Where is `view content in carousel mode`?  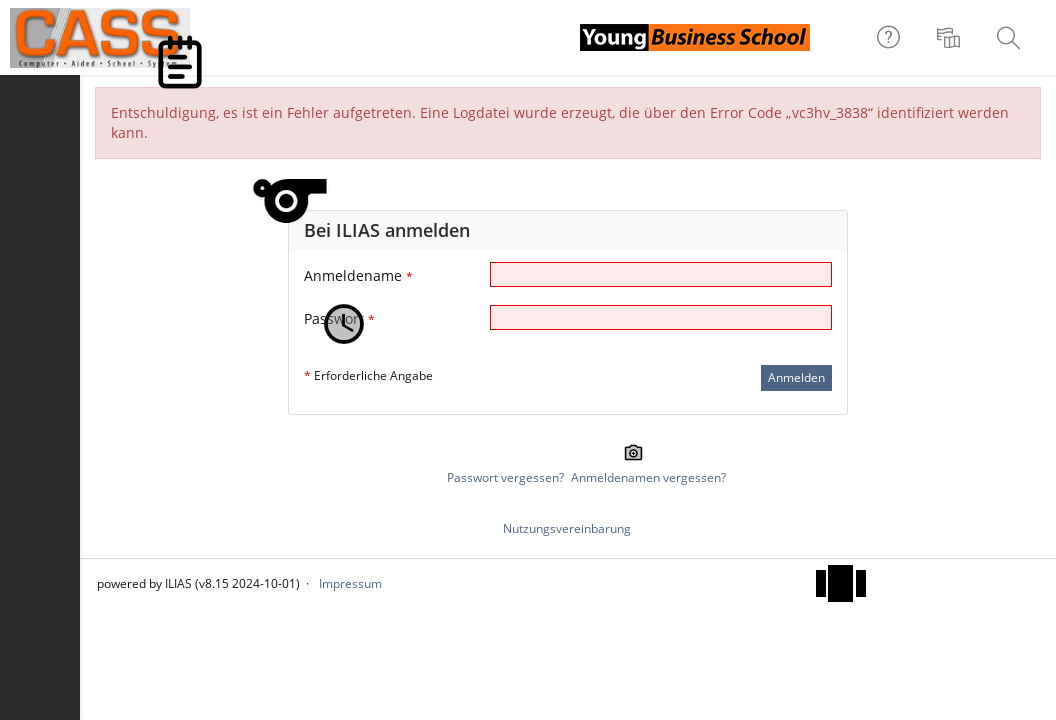 view content in carousel mode is located at coordinates (841, 585).